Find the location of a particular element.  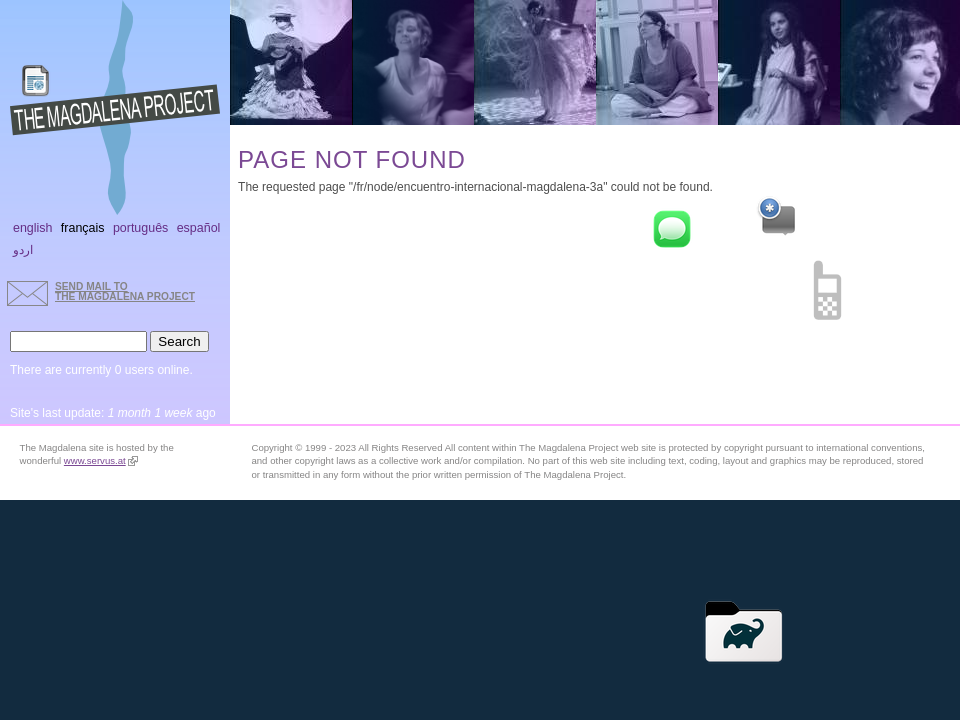

a libreoffice web document file is located at coordinates (35, 80).